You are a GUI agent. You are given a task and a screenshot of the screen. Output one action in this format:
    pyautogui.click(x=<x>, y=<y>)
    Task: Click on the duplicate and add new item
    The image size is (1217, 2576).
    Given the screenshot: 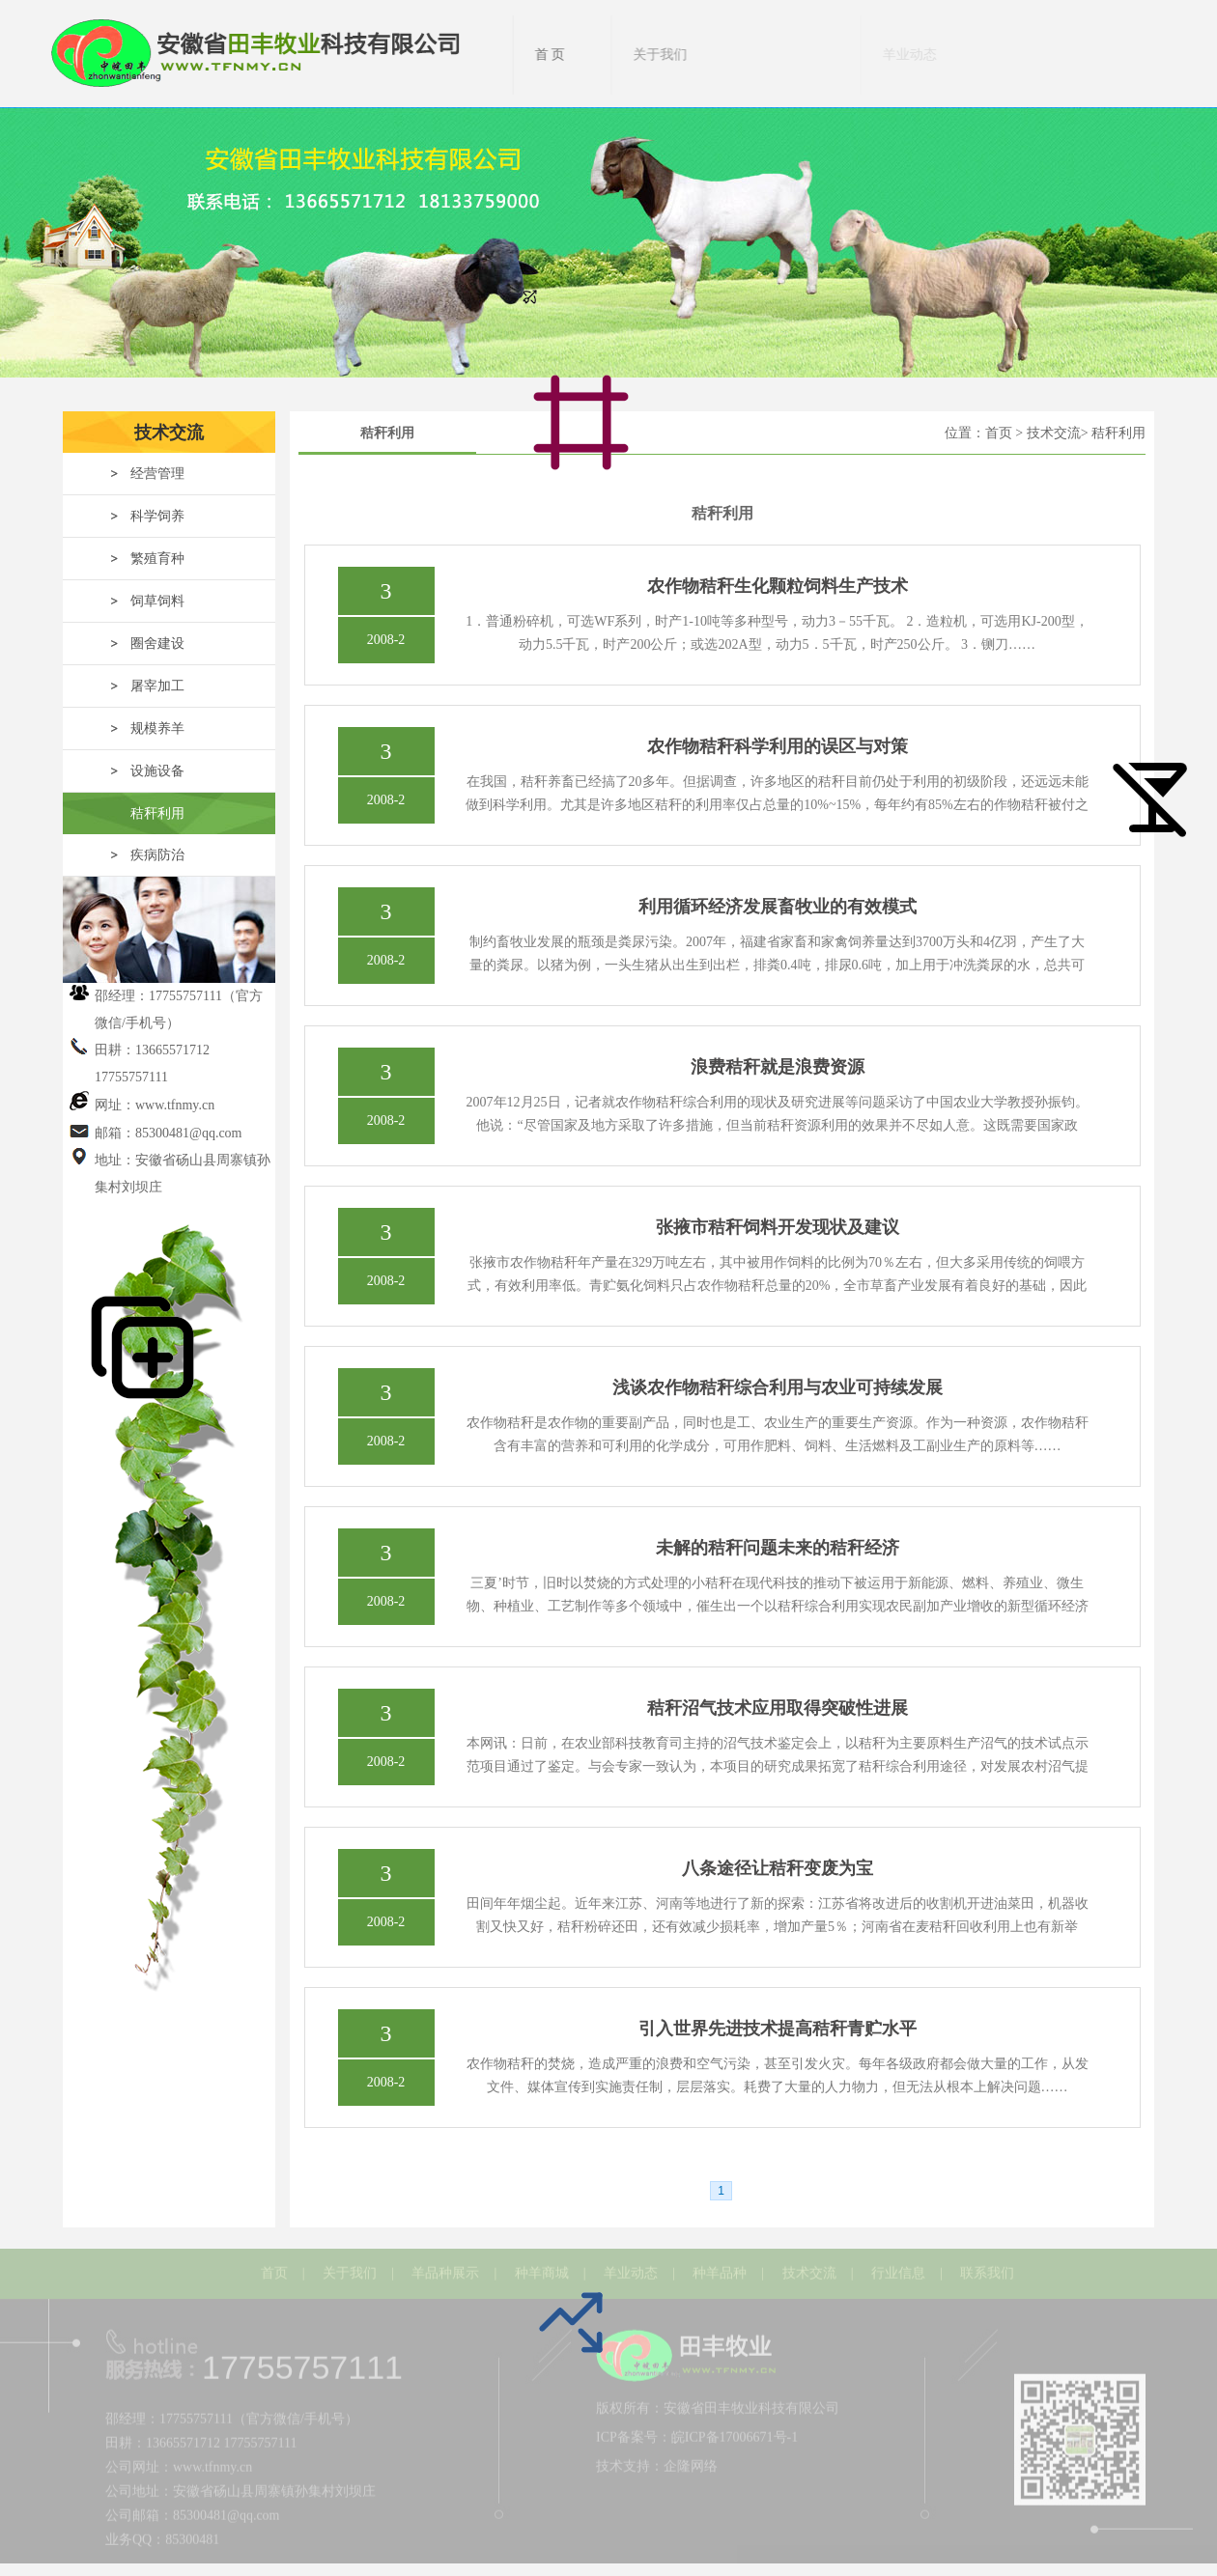 What is the action you would take?
    pyautogui.click(x=142, y=1347)
    